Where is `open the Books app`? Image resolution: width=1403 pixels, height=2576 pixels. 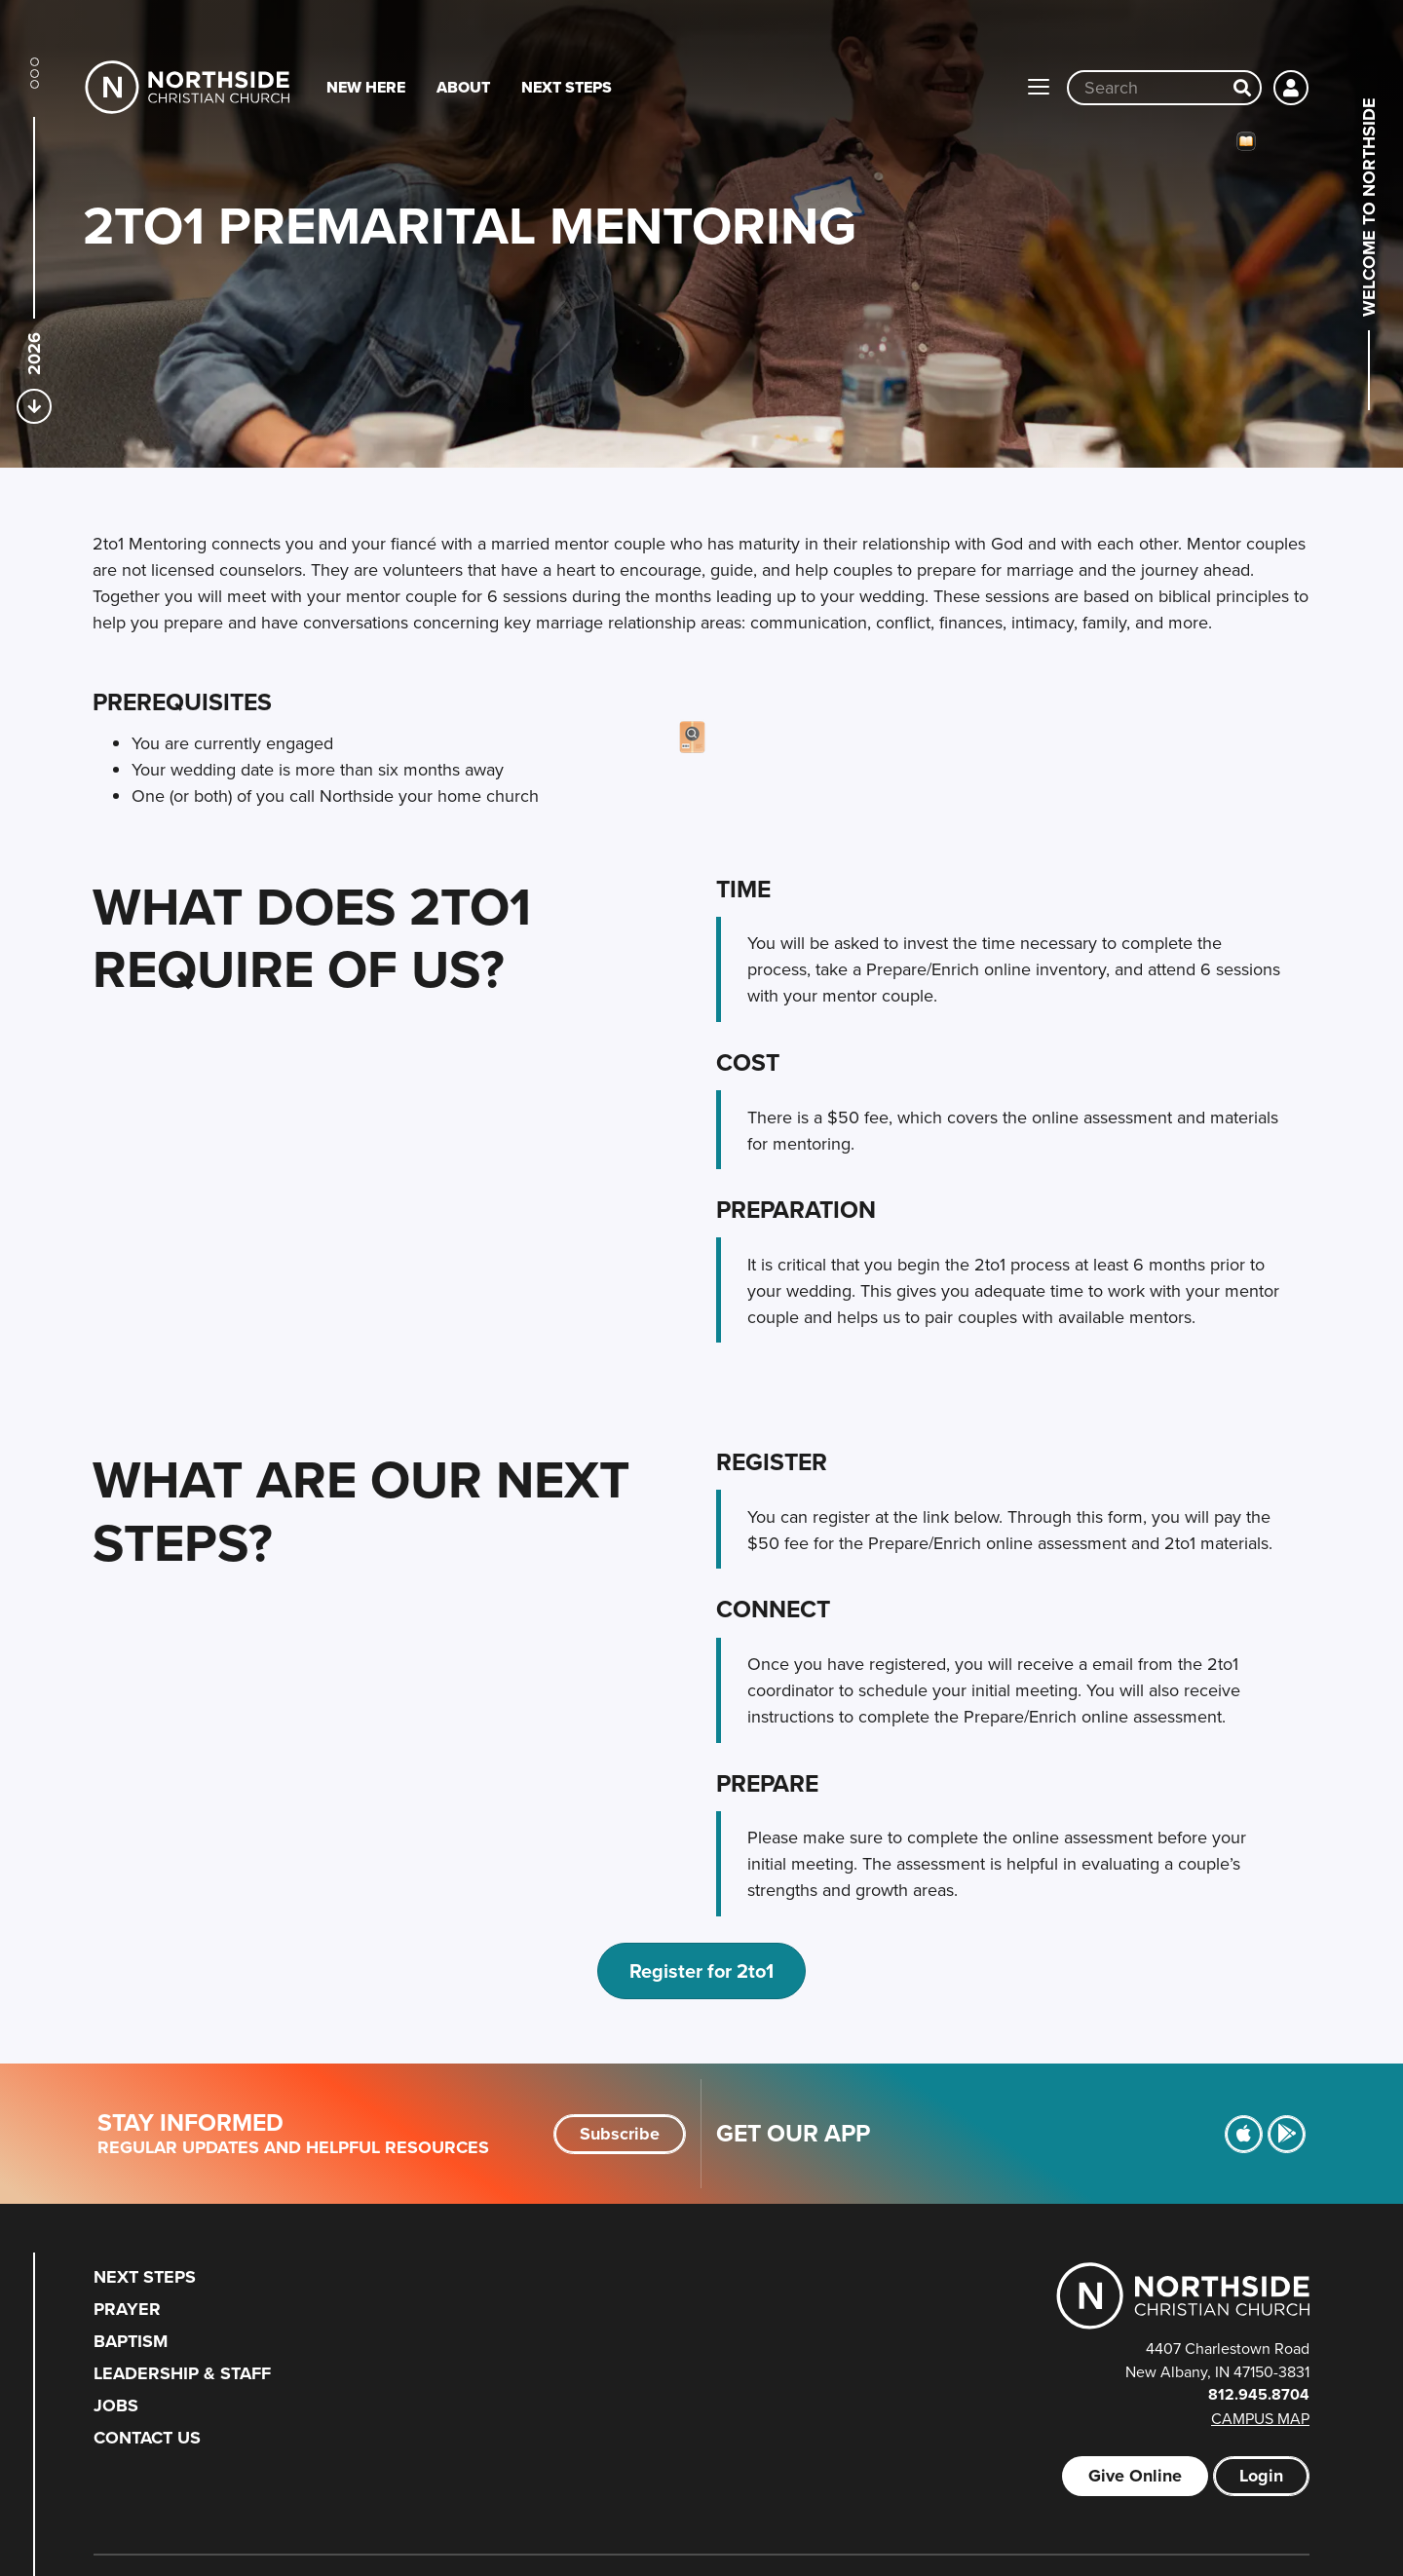 open the Books app is located at coordinates (1246, 141).